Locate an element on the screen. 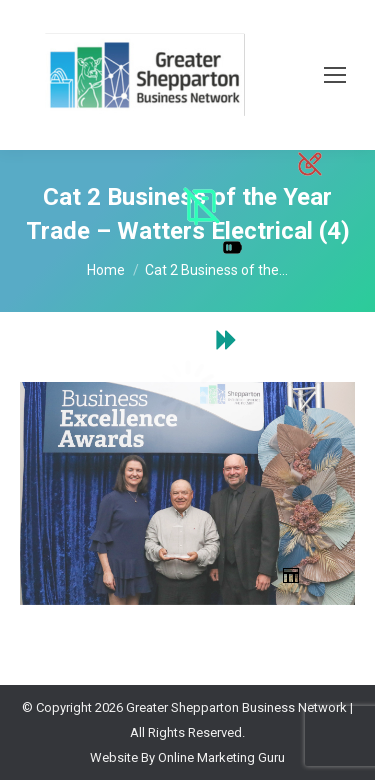 The width and height of the screenshot is (375, 780). notebook feature is disabled or unavailable is located at coordinates (201, 205).